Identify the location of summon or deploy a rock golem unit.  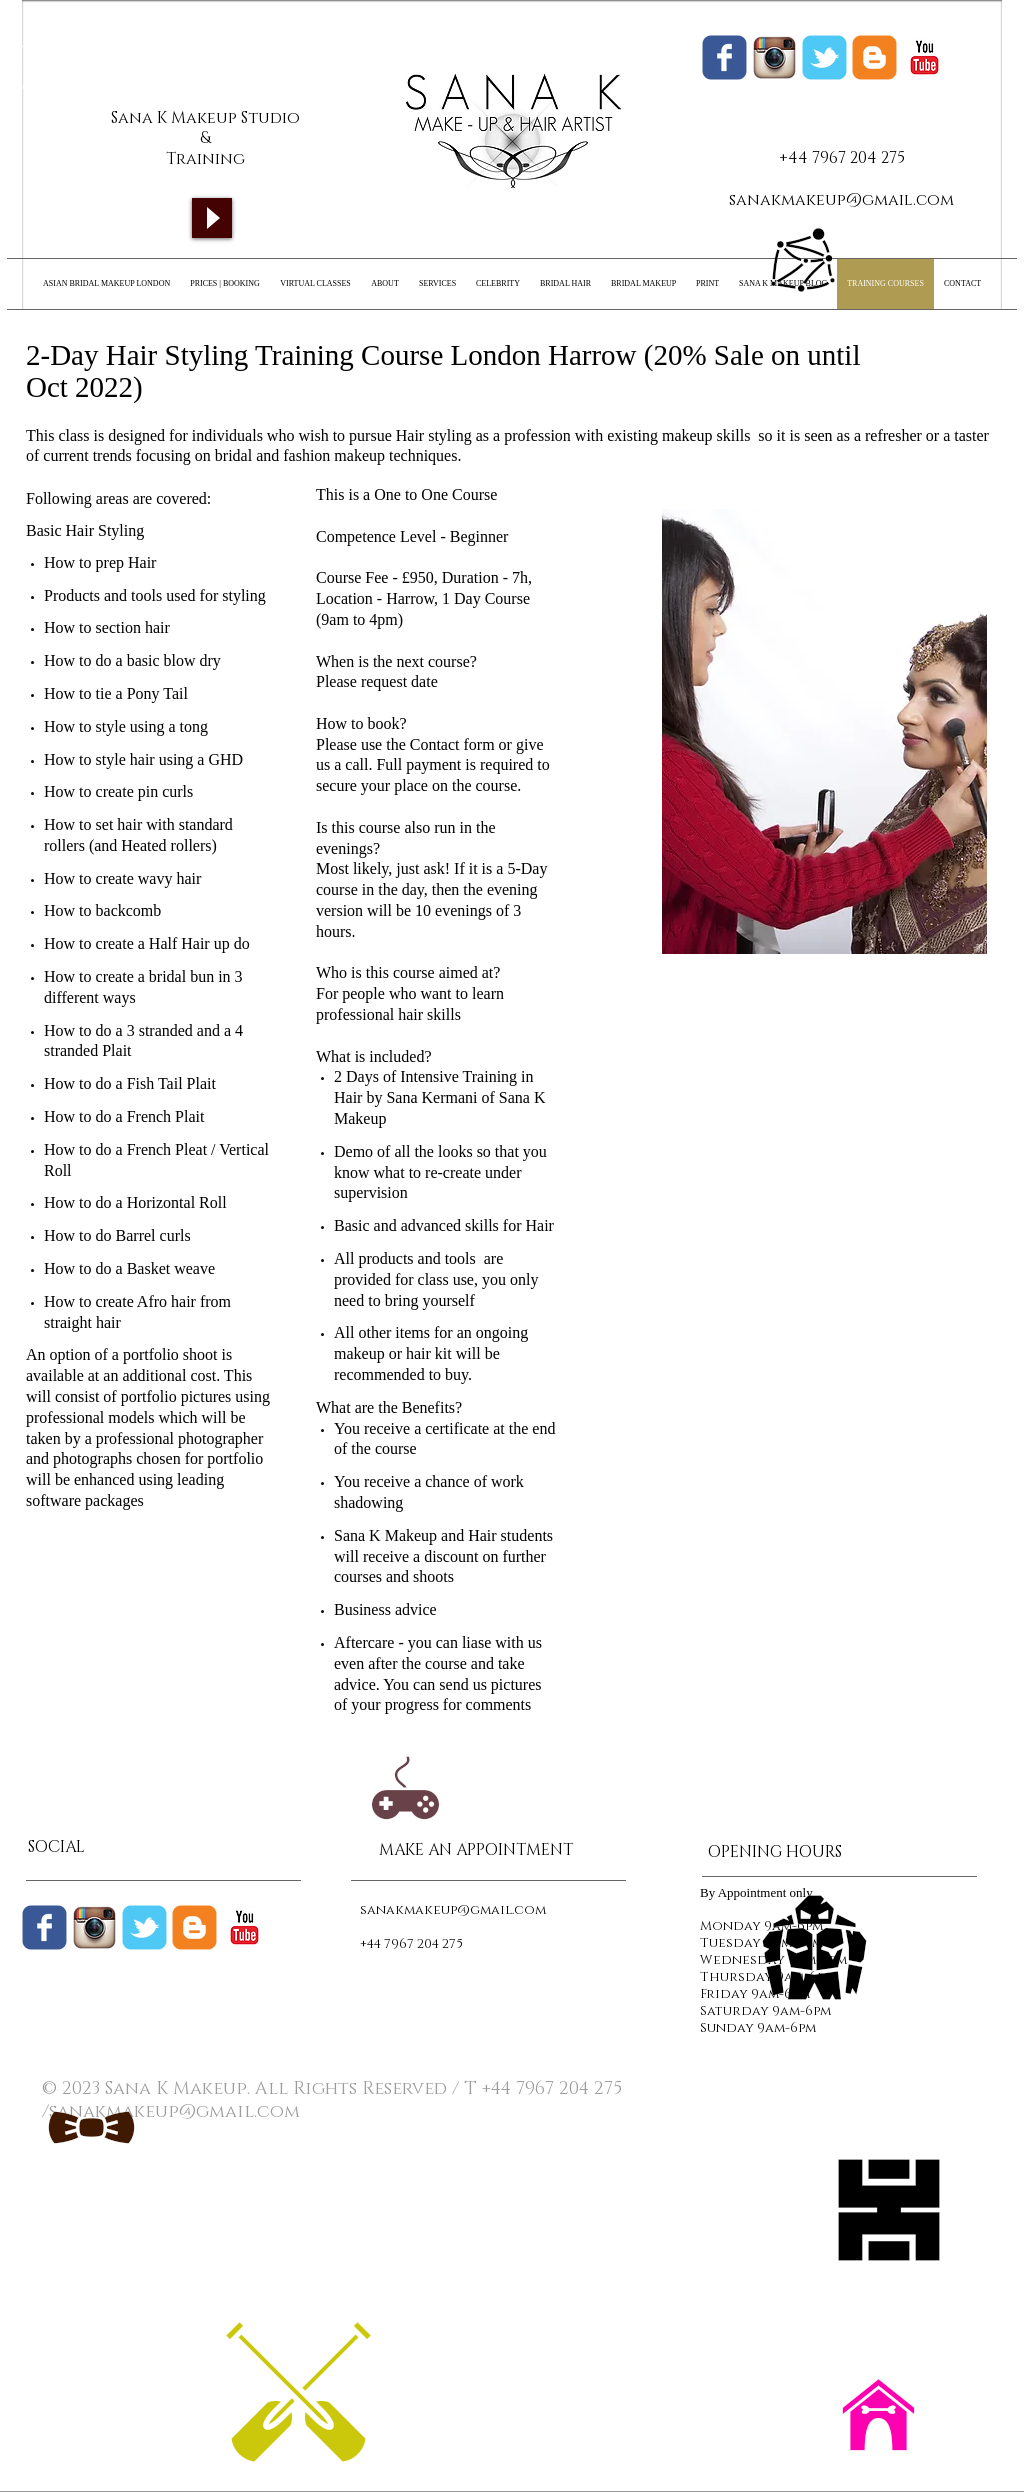
(814, 1947).